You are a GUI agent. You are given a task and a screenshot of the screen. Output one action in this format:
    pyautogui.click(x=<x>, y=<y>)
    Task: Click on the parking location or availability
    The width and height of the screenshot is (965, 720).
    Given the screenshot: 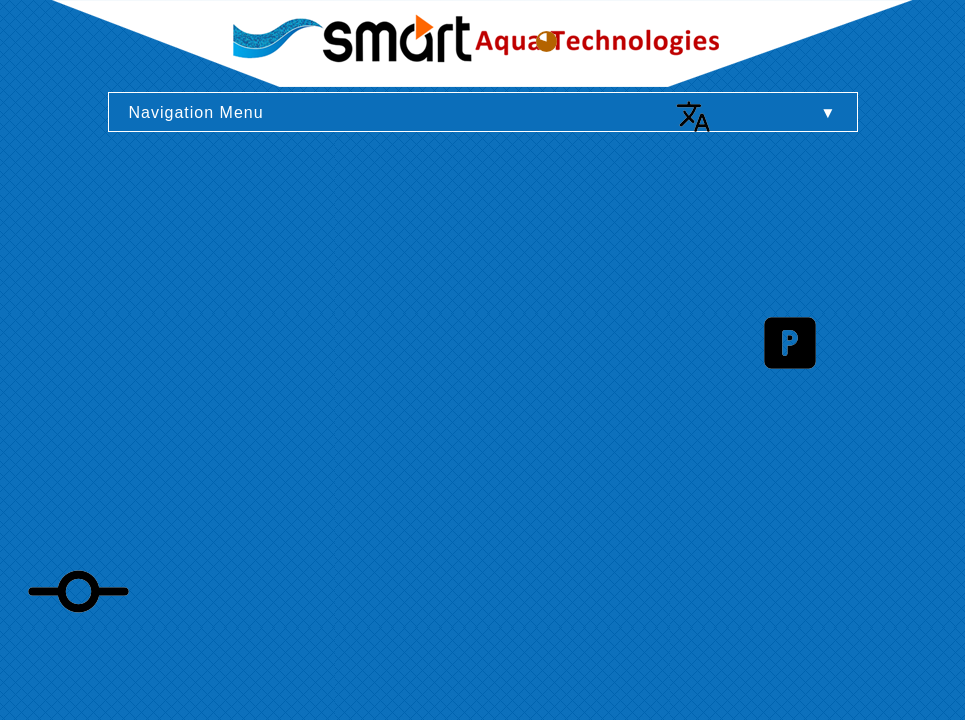 What is the action you would take?
    pyautogui.click(x=790, y=343)
    